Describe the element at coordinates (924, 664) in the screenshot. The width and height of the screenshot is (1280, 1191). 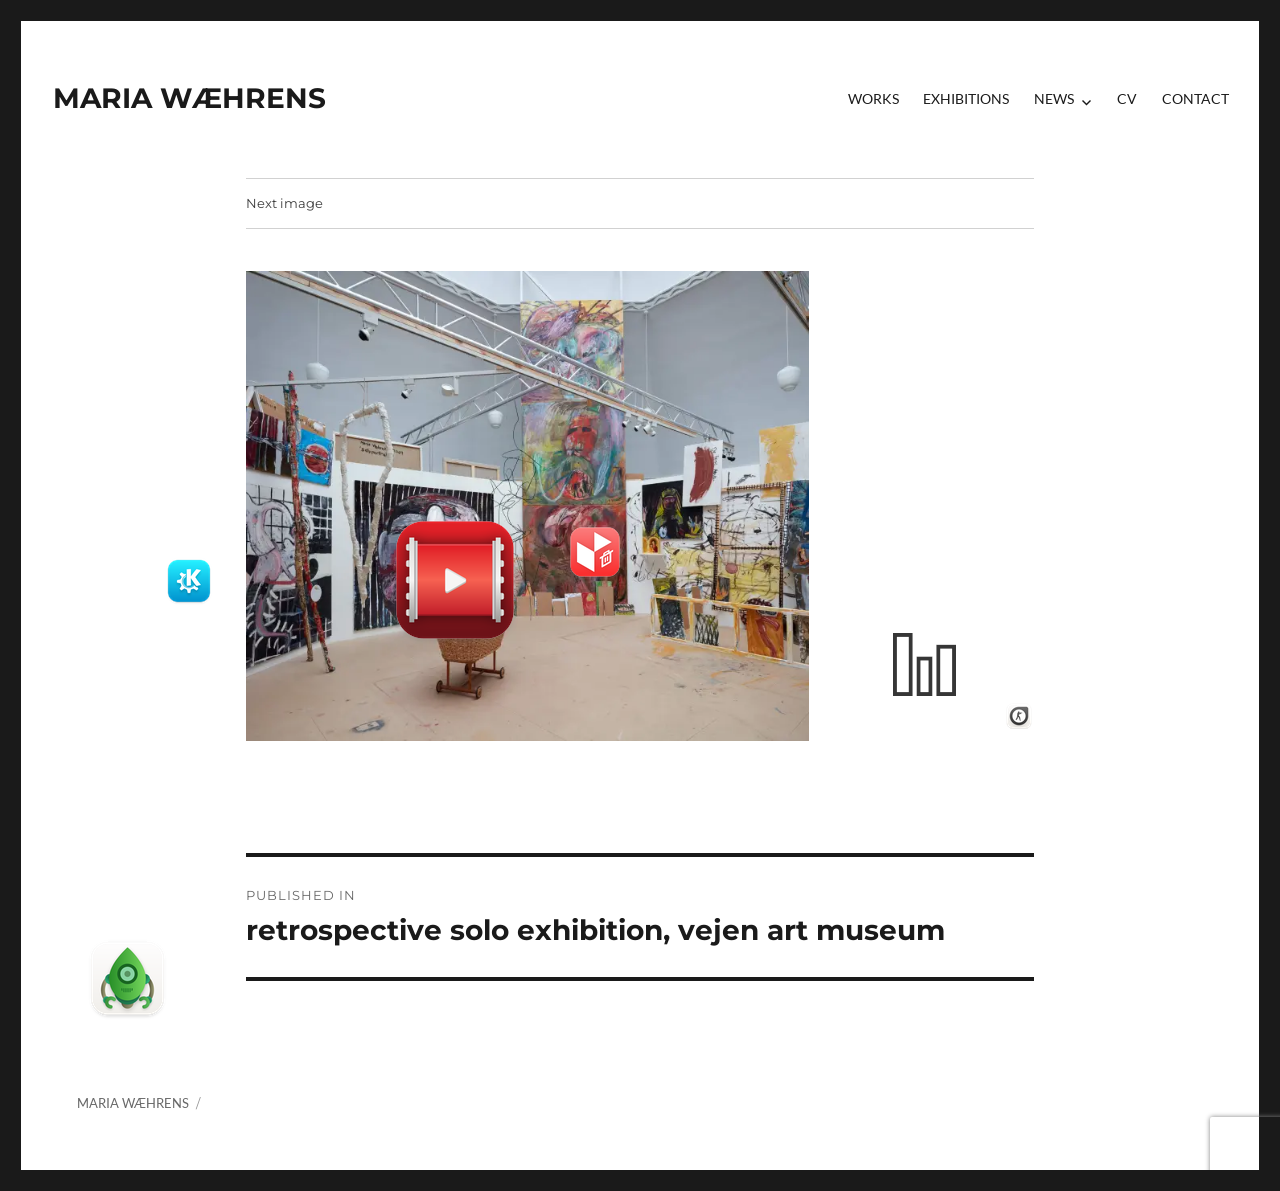
I see `view statistics or analytics` at that location.